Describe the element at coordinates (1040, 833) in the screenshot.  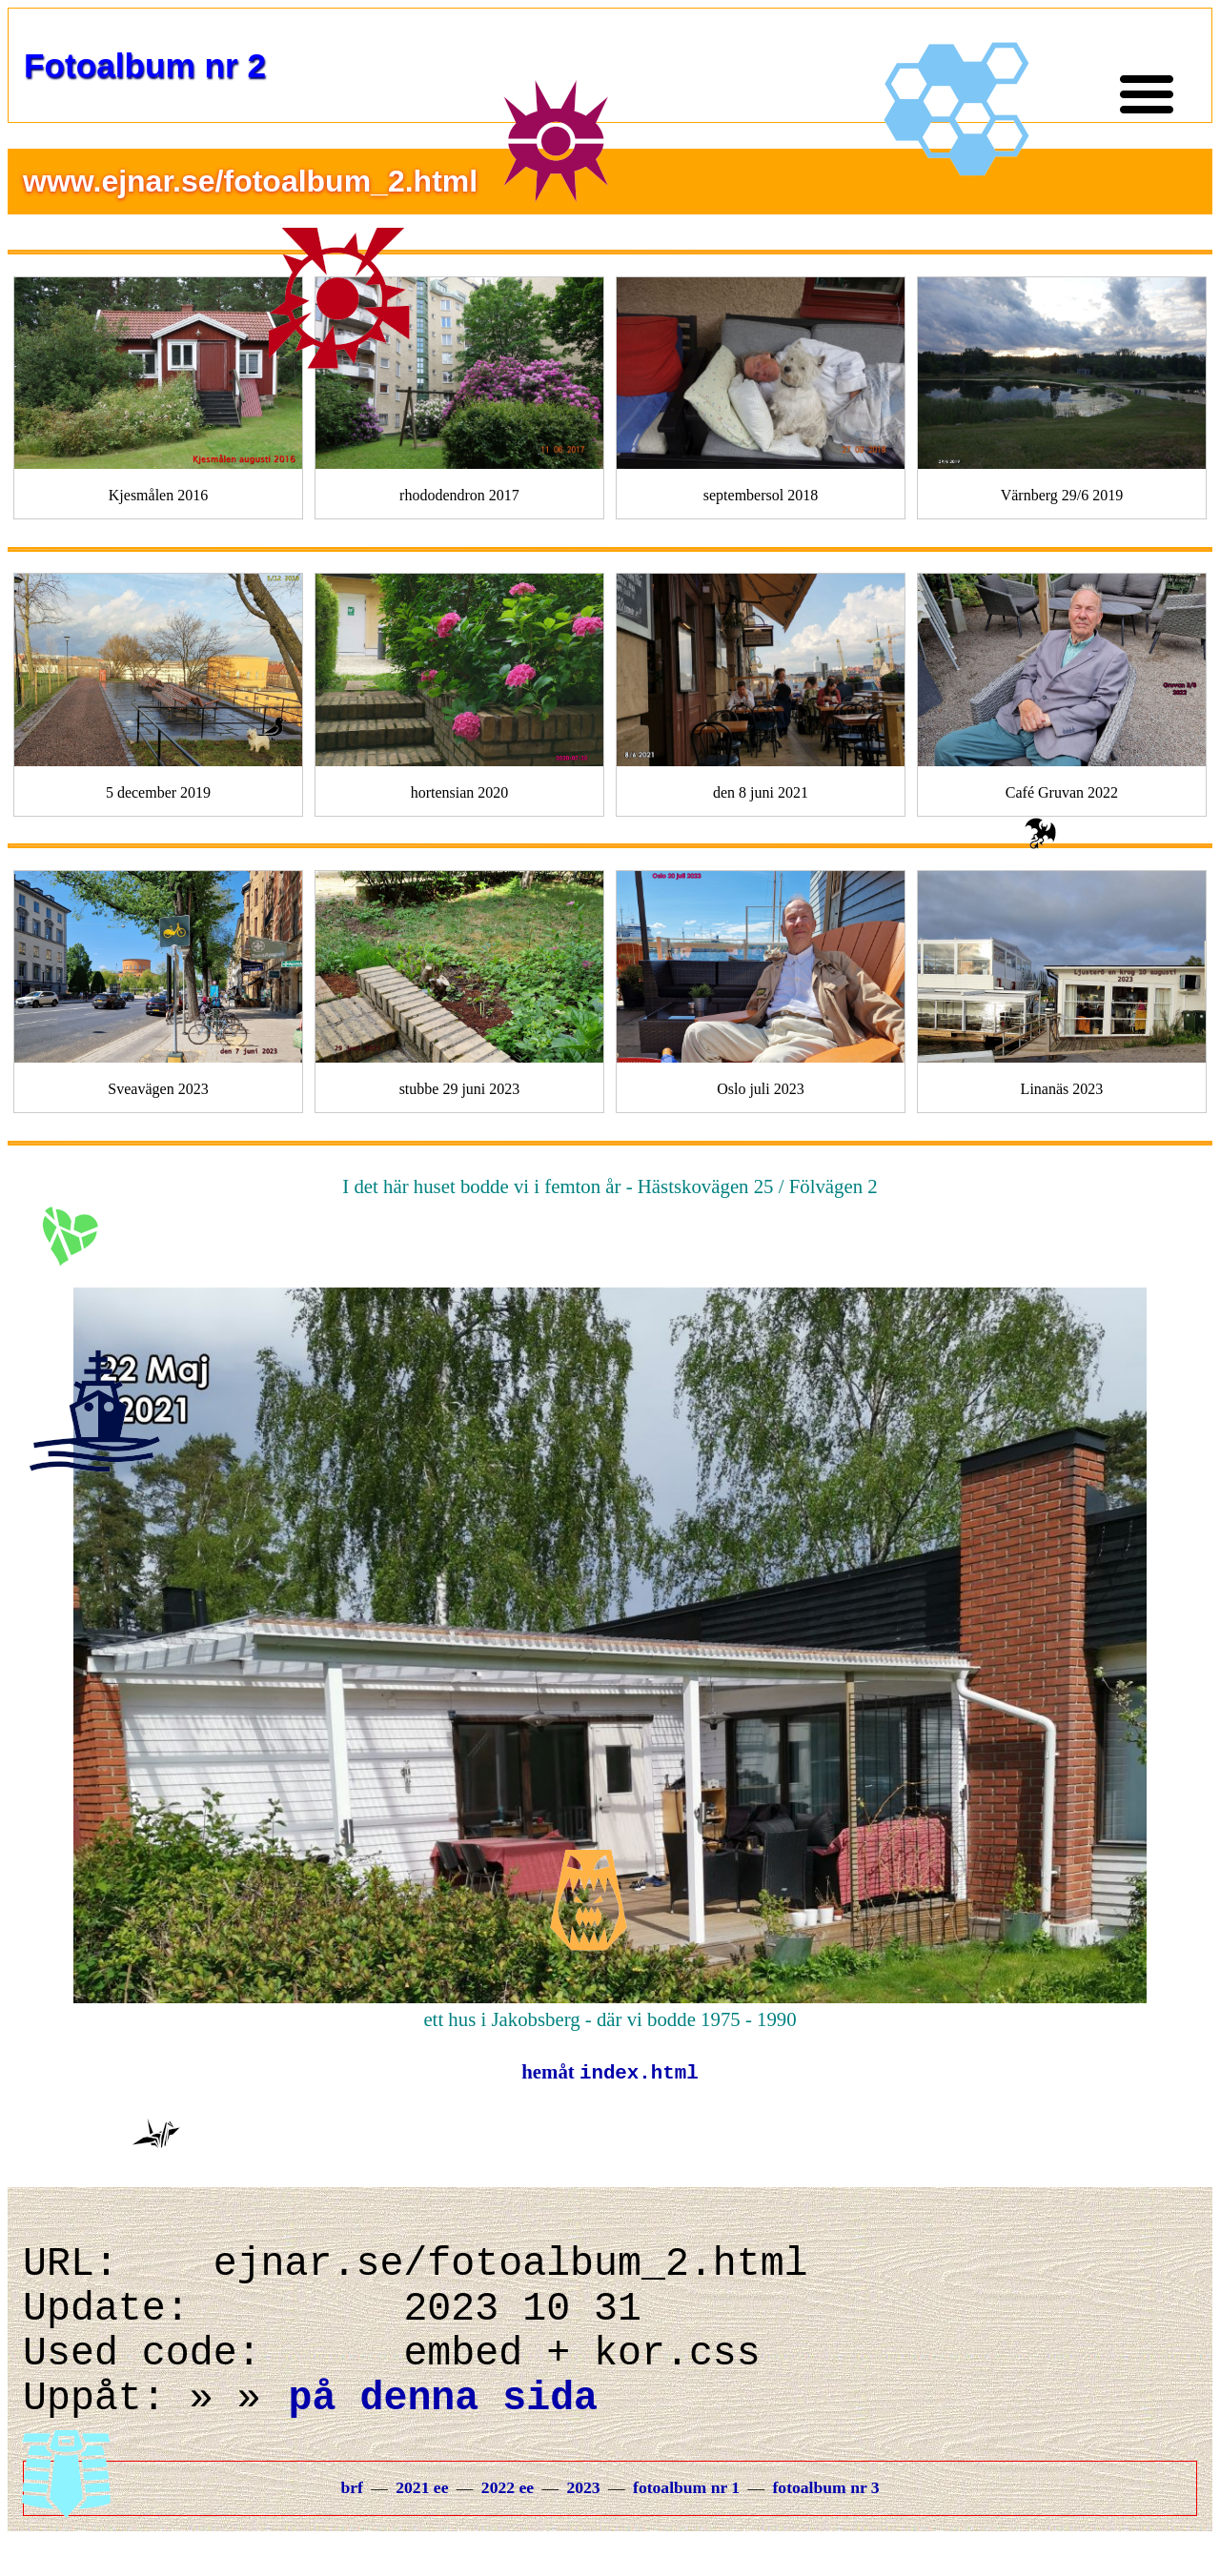
I see `select imp character or creature type` at that location.